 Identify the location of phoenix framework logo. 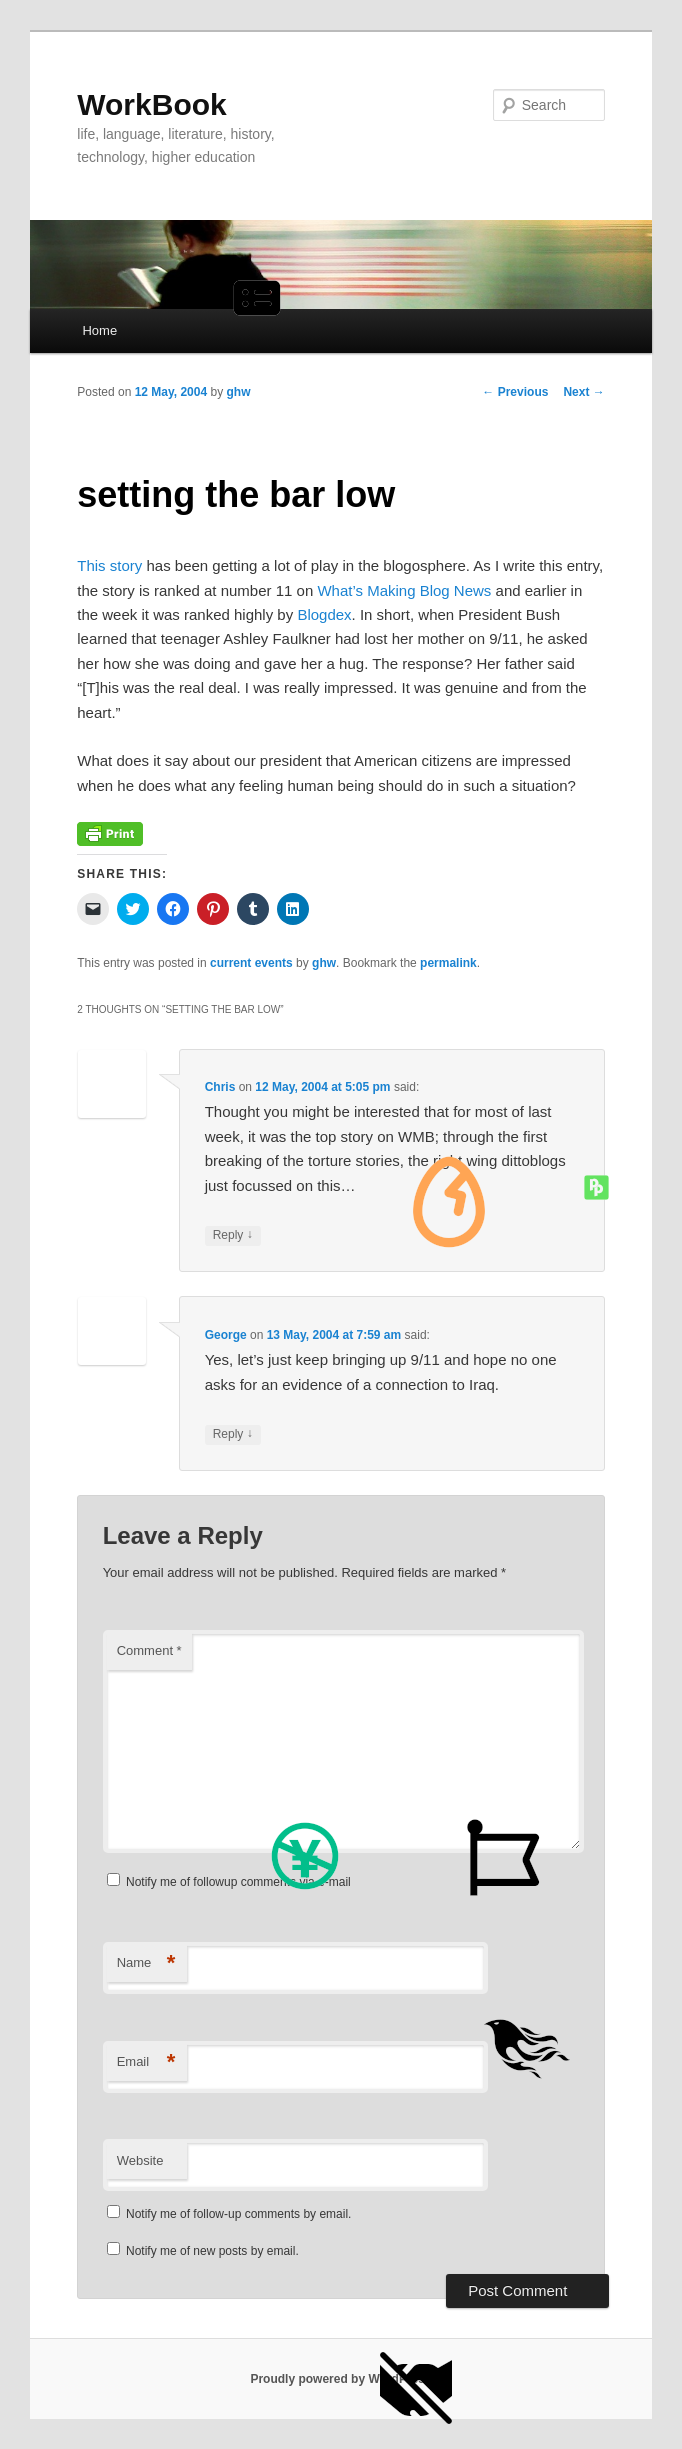
(527, 2049).